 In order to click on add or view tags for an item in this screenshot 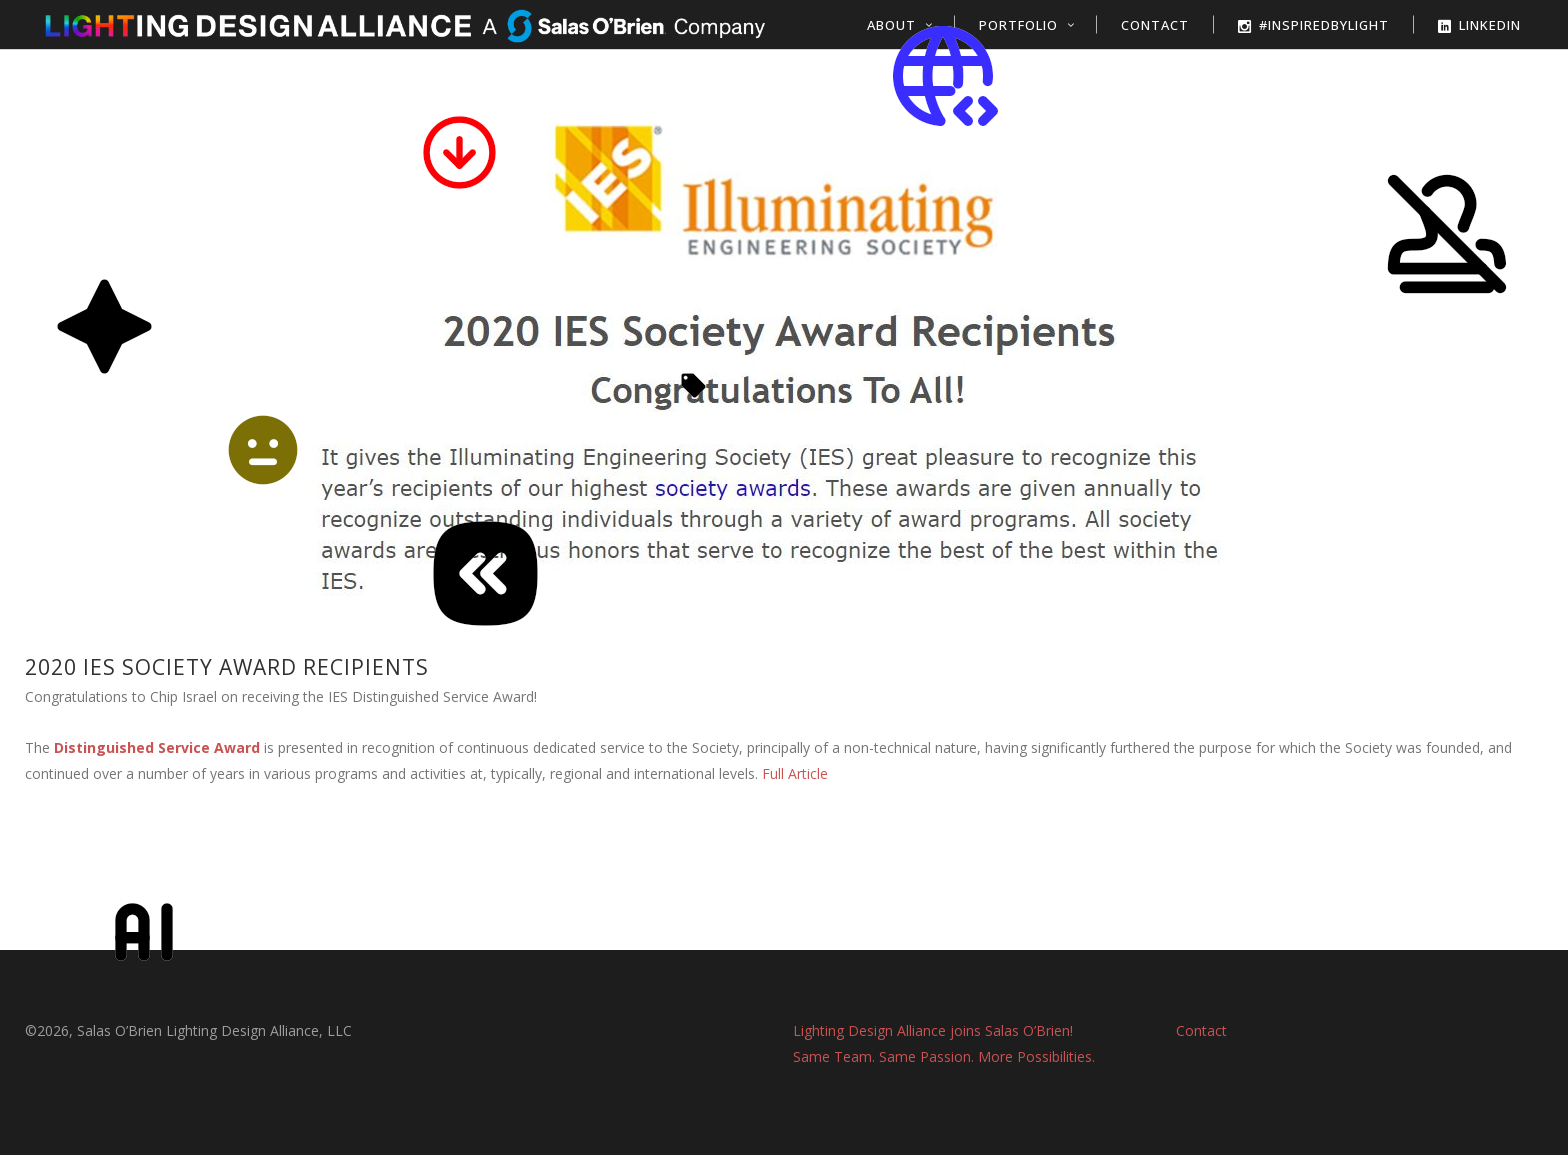, I will do `click(693, 385)`.